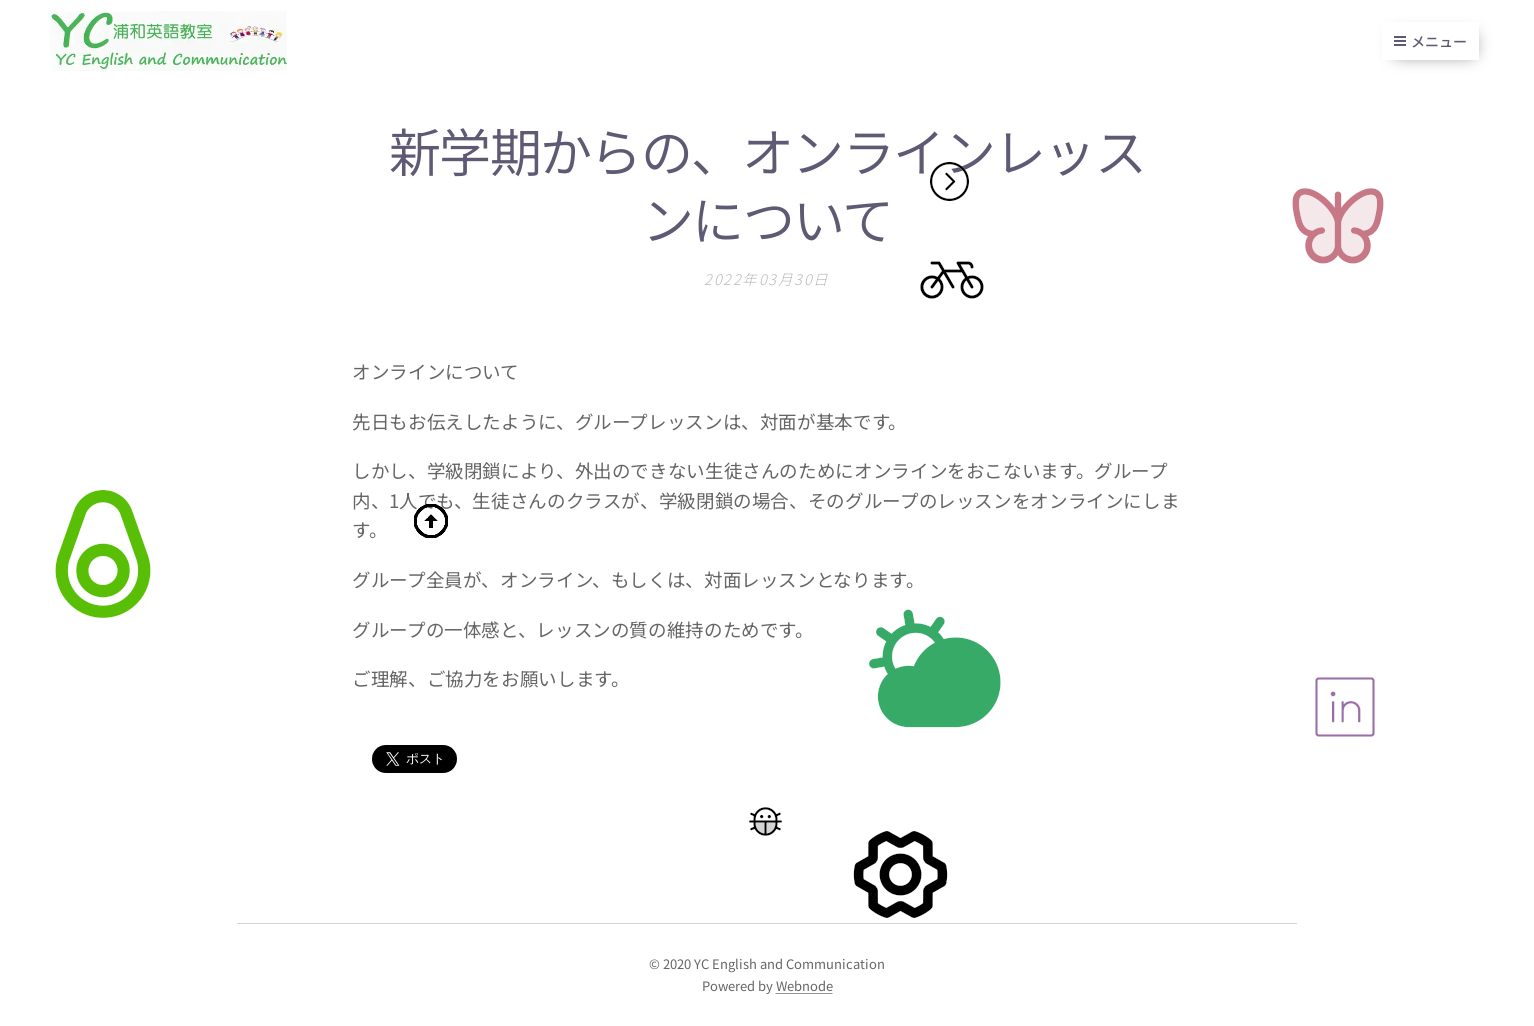 This screenshot has width=1534, height=1026. What do you see at coordinates (431, 521) in the screenshot?
I see `upload a file or document` at bounding box center [431, 521].